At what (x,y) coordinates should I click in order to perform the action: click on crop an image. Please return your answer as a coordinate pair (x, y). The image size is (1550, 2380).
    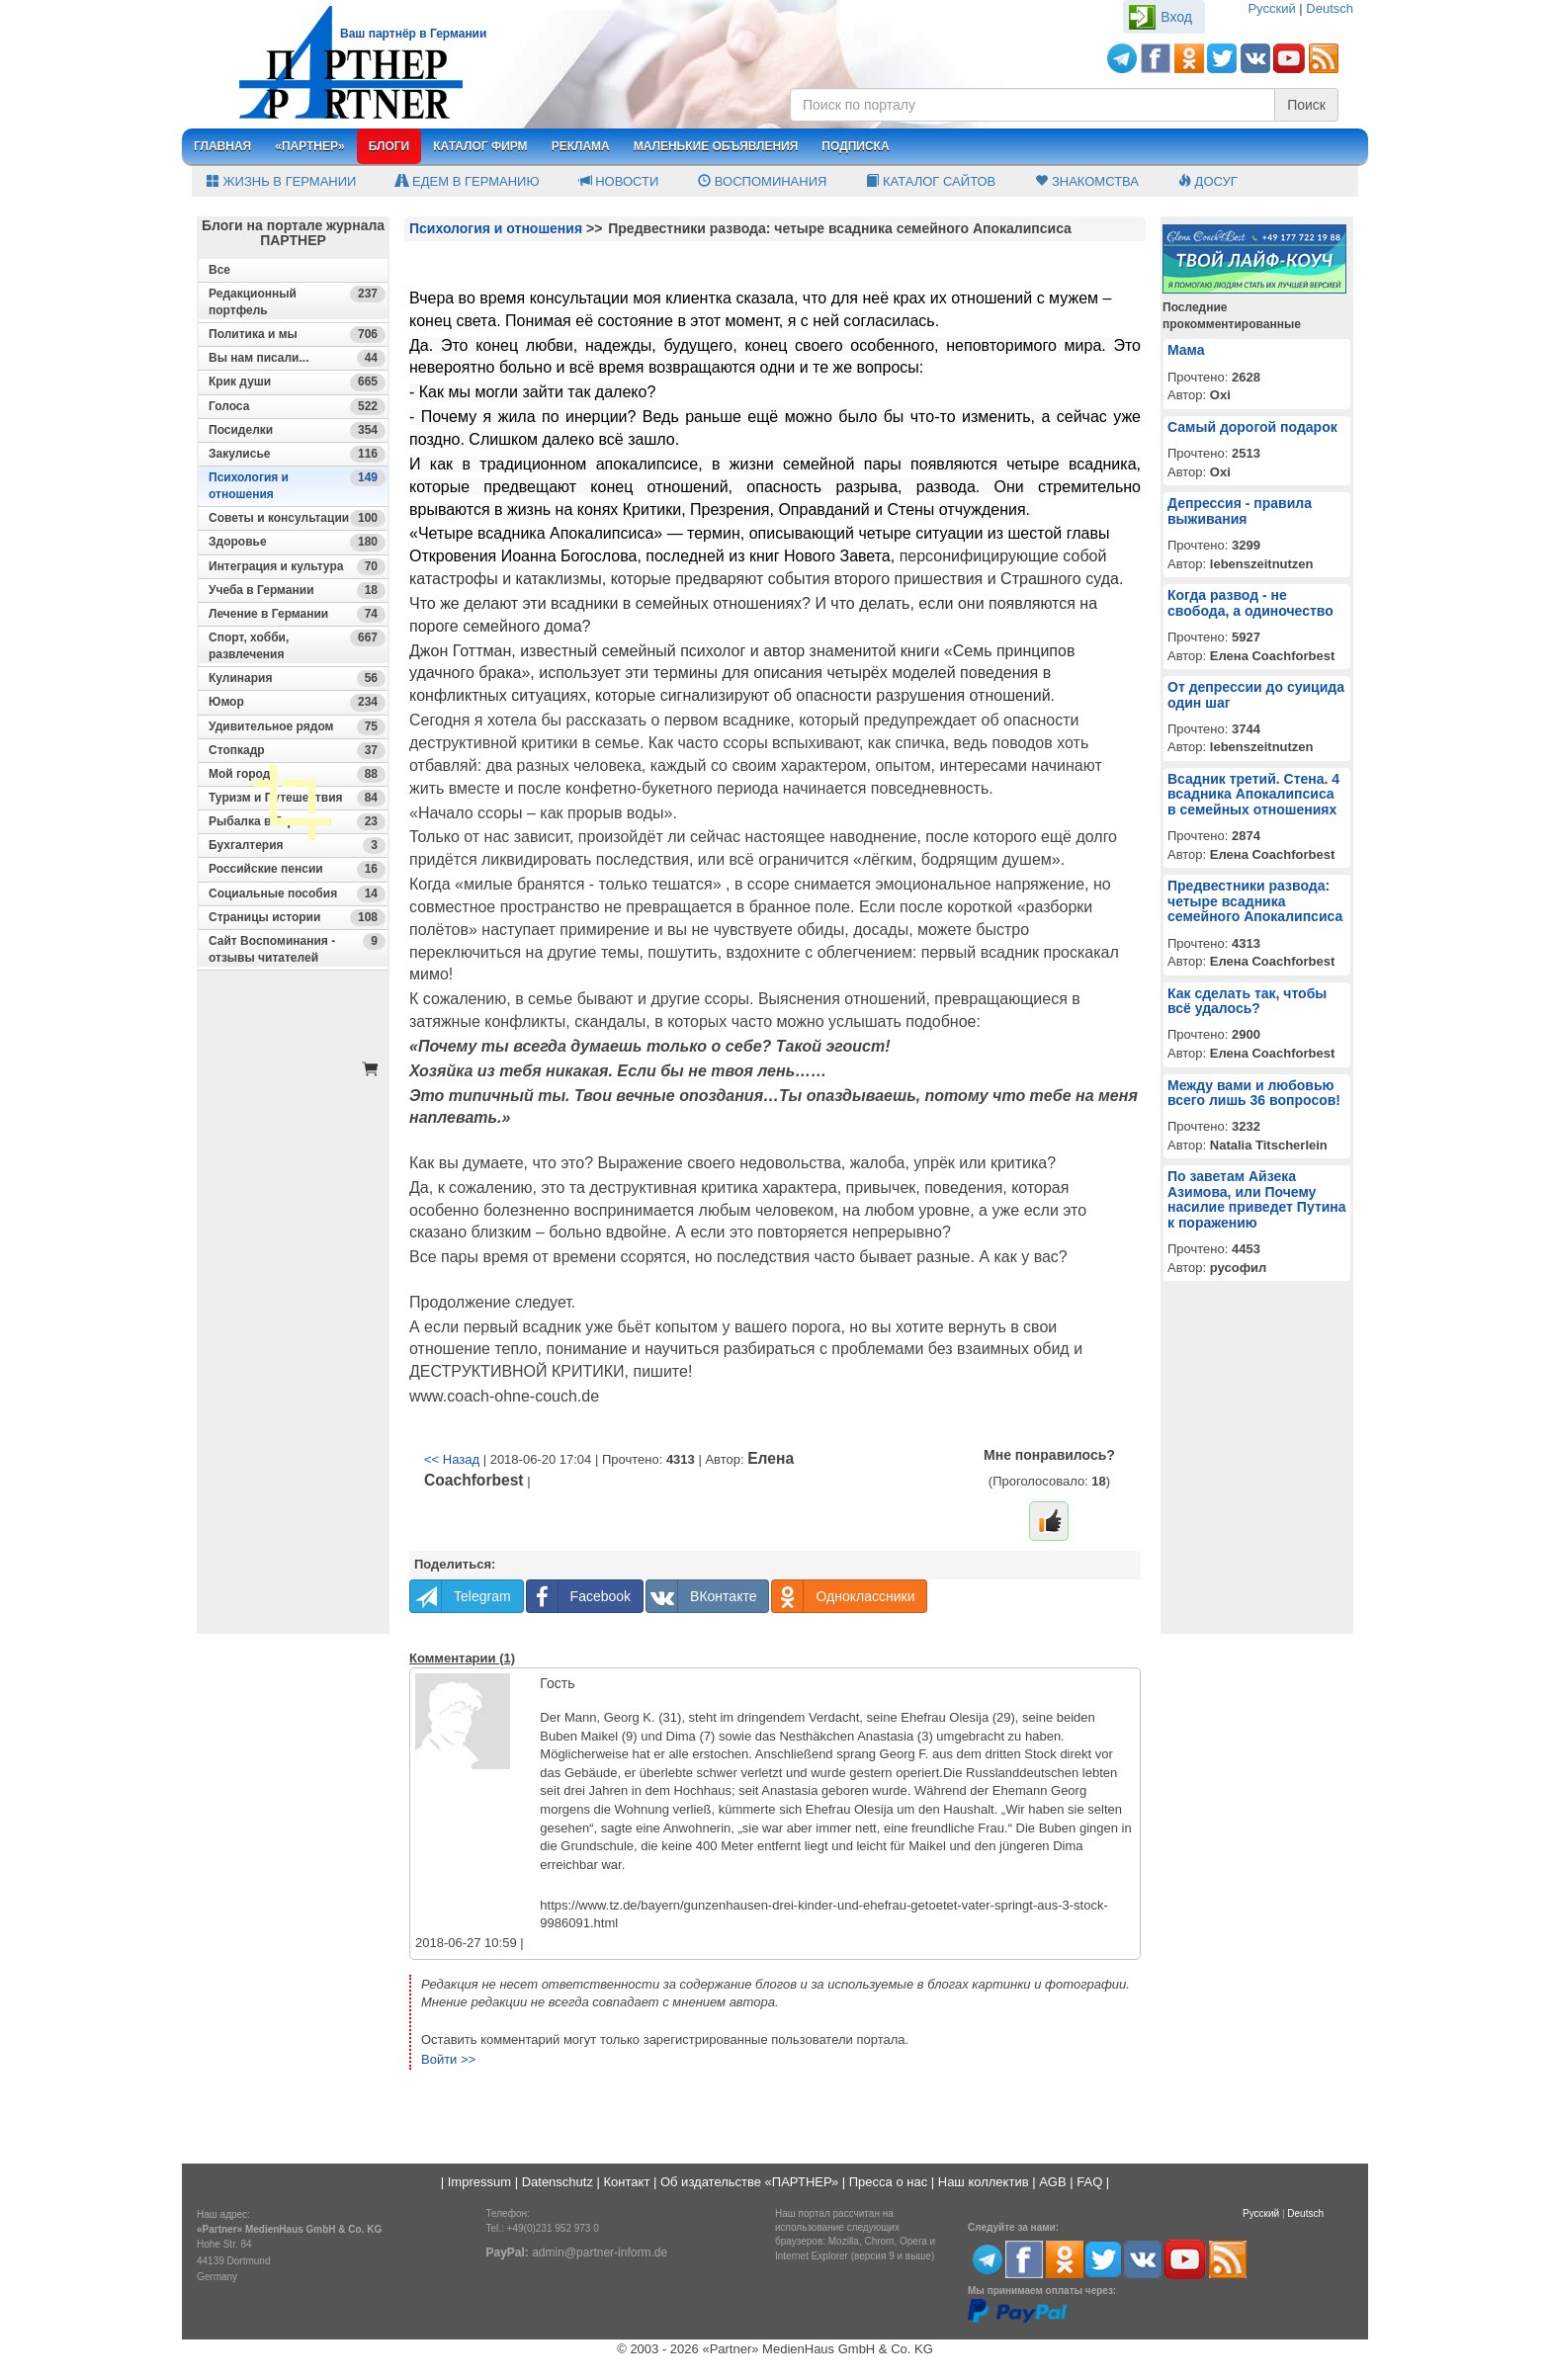
    Looking at the image, I should click on (293, 803).